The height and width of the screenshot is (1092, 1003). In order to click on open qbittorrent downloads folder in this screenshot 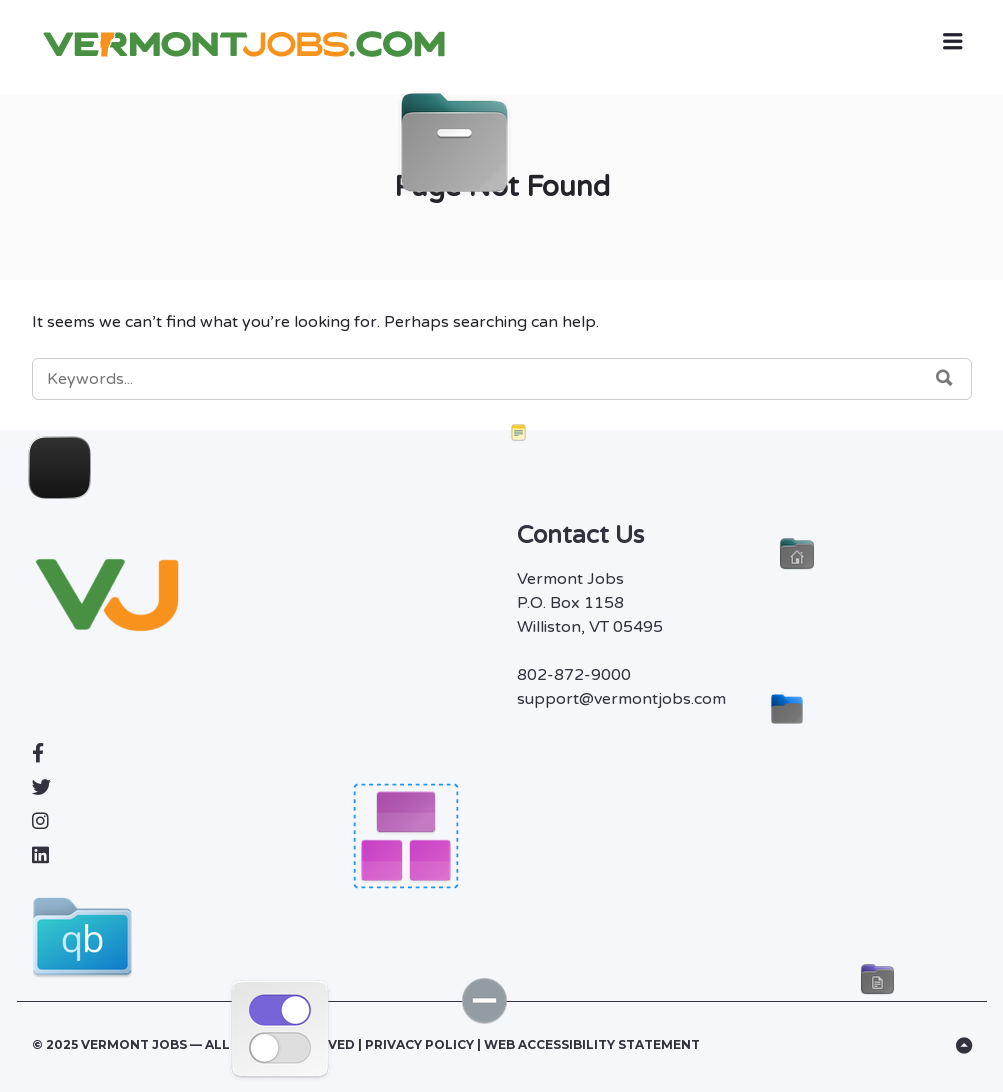, I will do `click(82, 939)`.